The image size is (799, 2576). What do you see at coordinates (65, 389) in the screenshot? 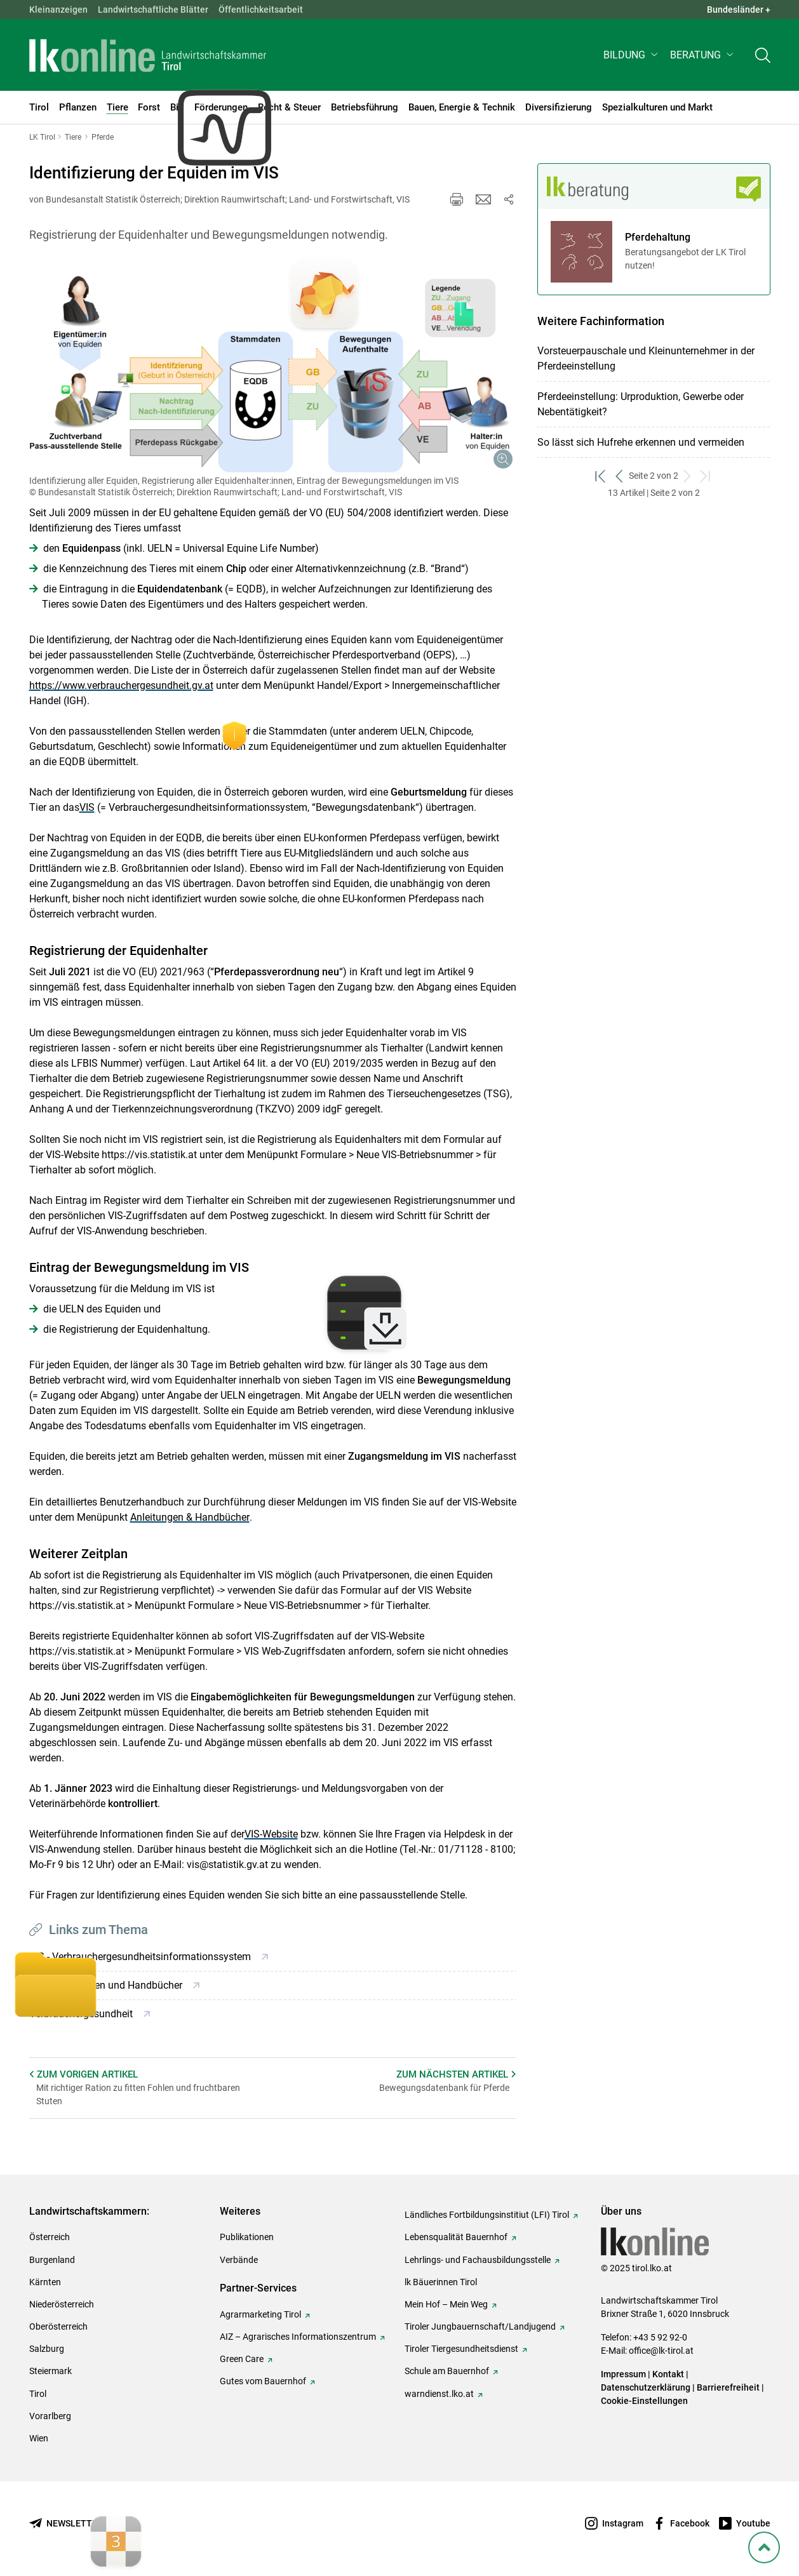
I see `share content via messages` at bounding box center [65, 389].